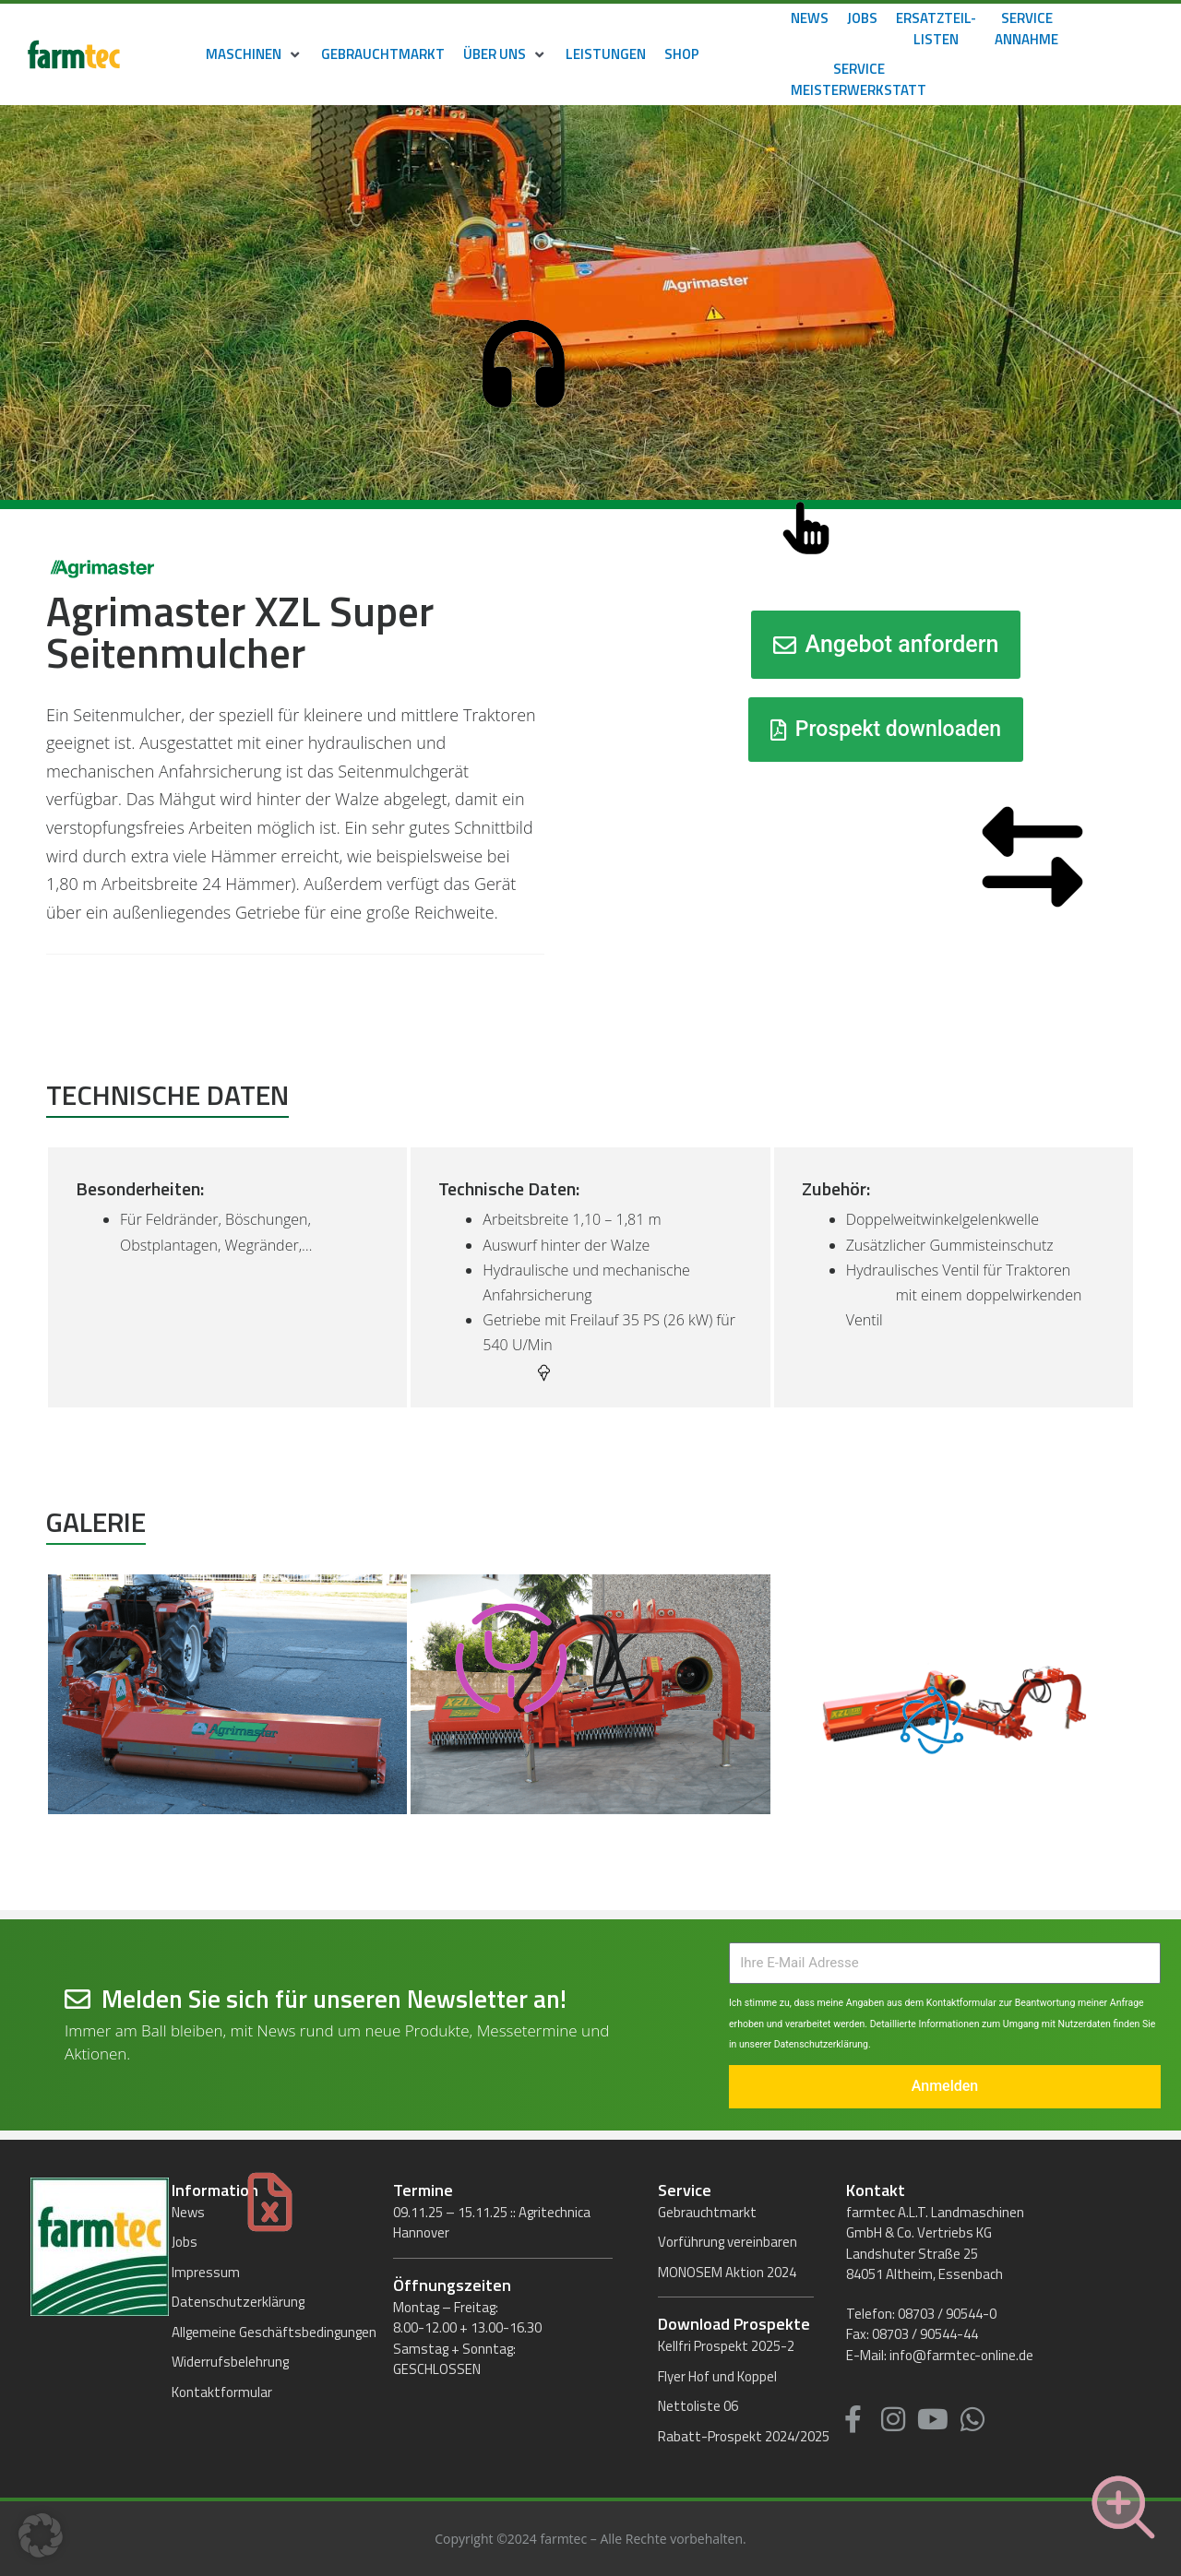  Describe the element at coordinates (523, 366) in the screenshot. I see `listen to audio or music` at that location.